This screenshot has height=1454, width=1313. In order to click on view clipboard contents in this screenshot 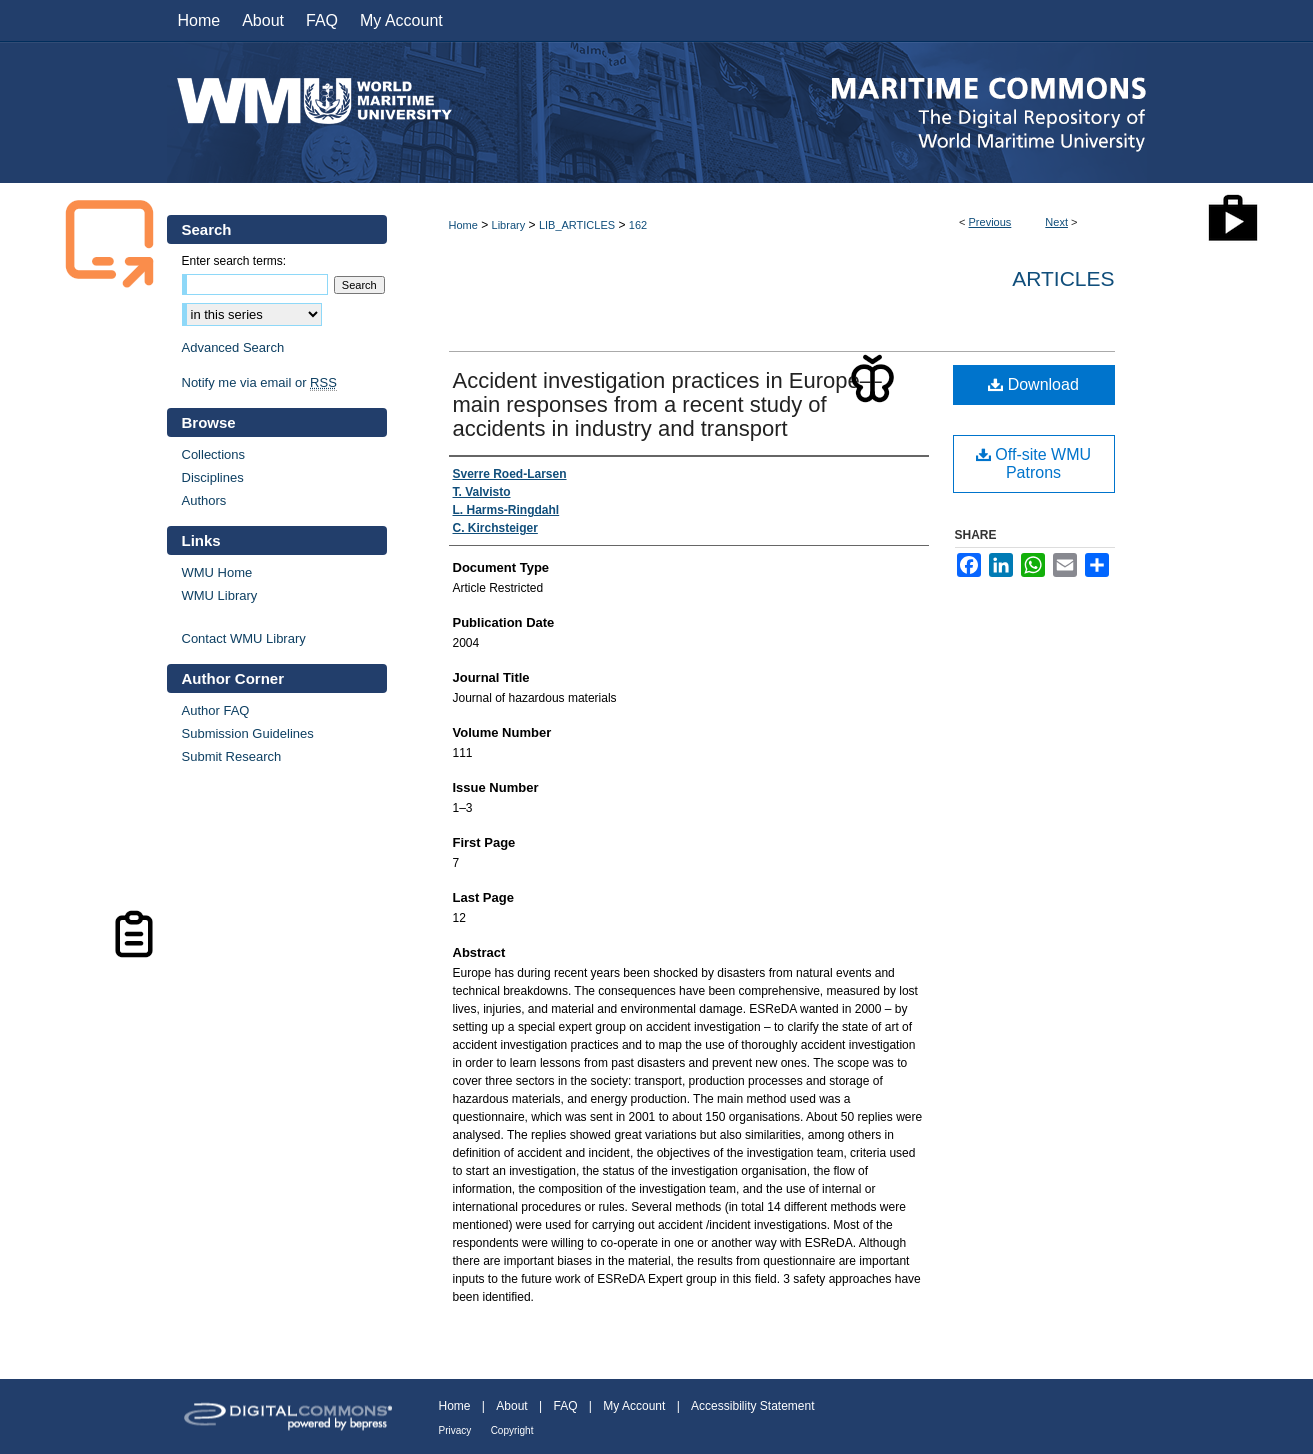, I will do `click(134, 934)`.